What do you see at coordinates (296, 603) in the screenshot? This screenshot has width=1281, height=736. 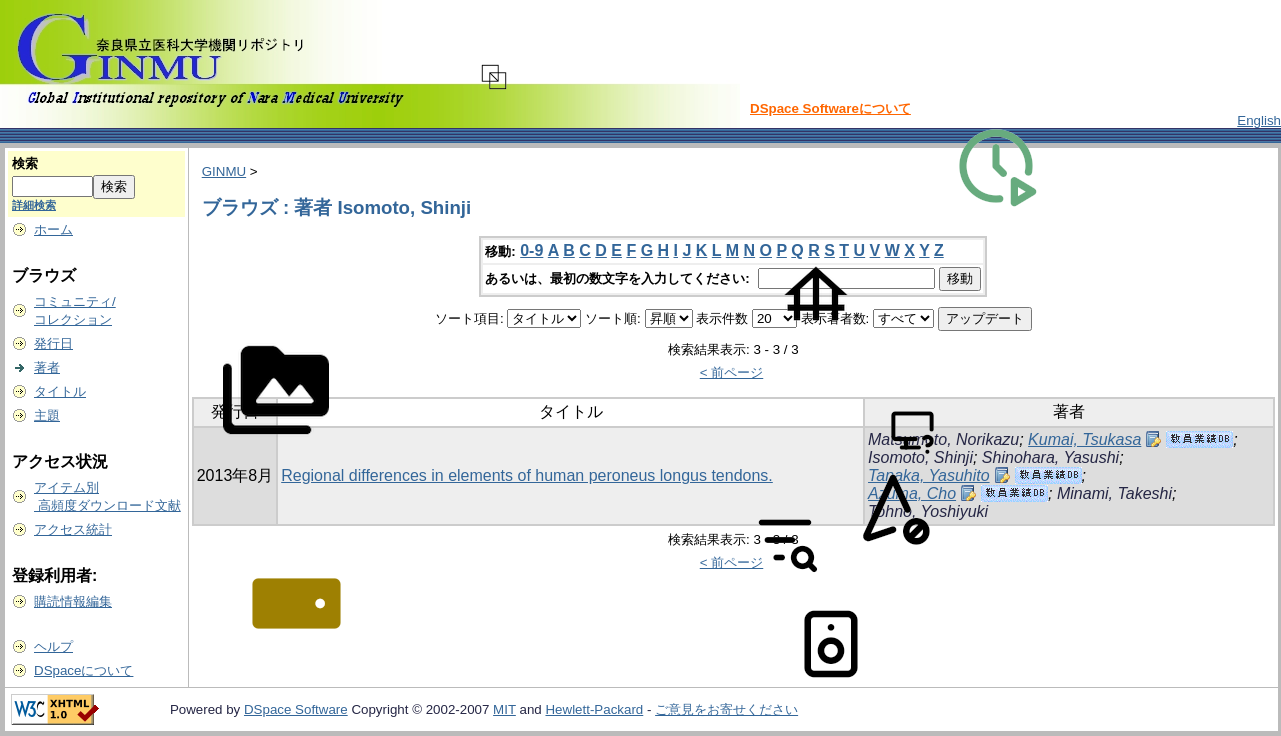 I see `access storage or disk management` at bounding box center [296, 603].